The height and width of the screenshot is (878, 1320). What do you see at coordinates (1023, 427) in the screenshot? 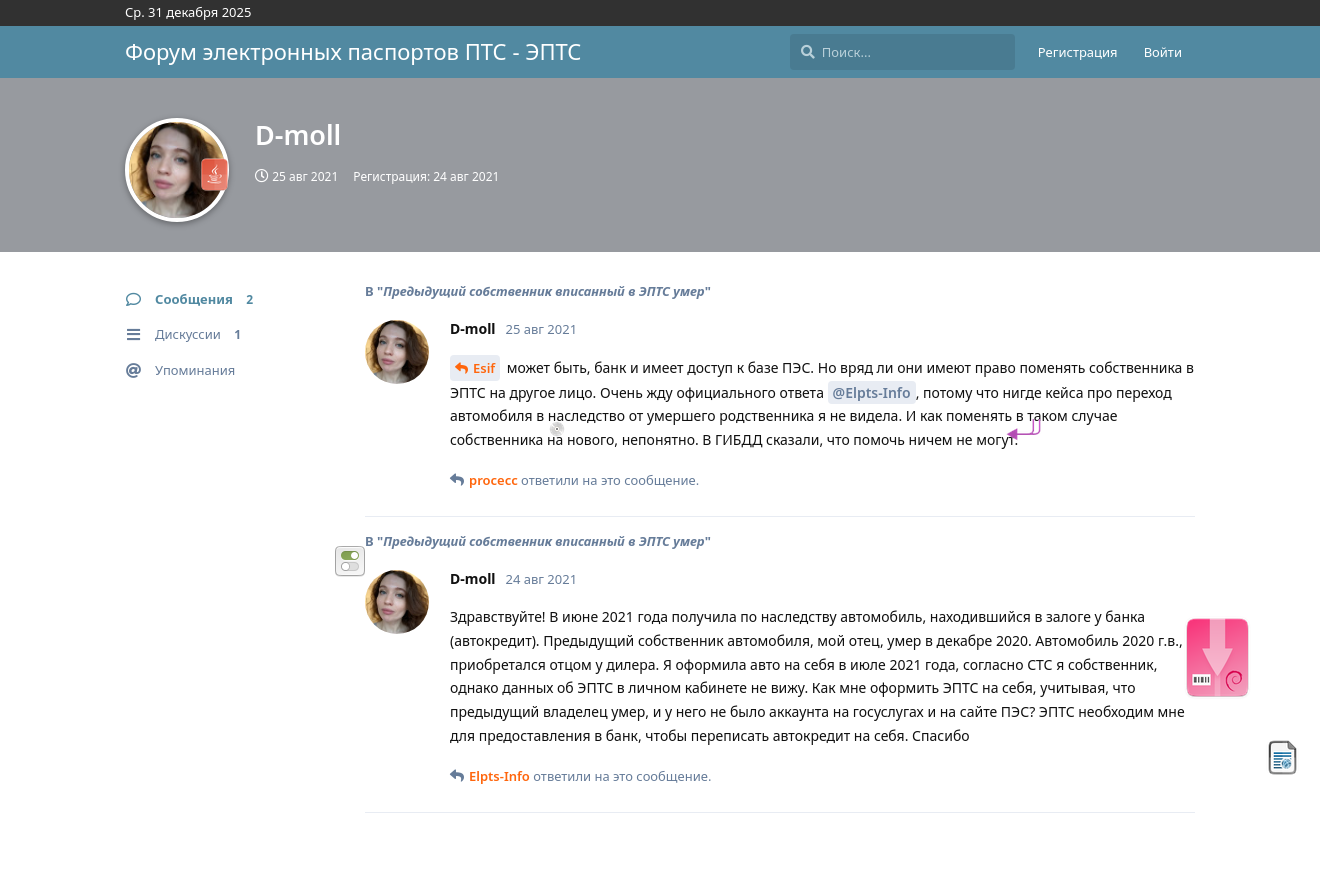
I see `reply to all recipients of an email` at bounding box center [1023, 427].